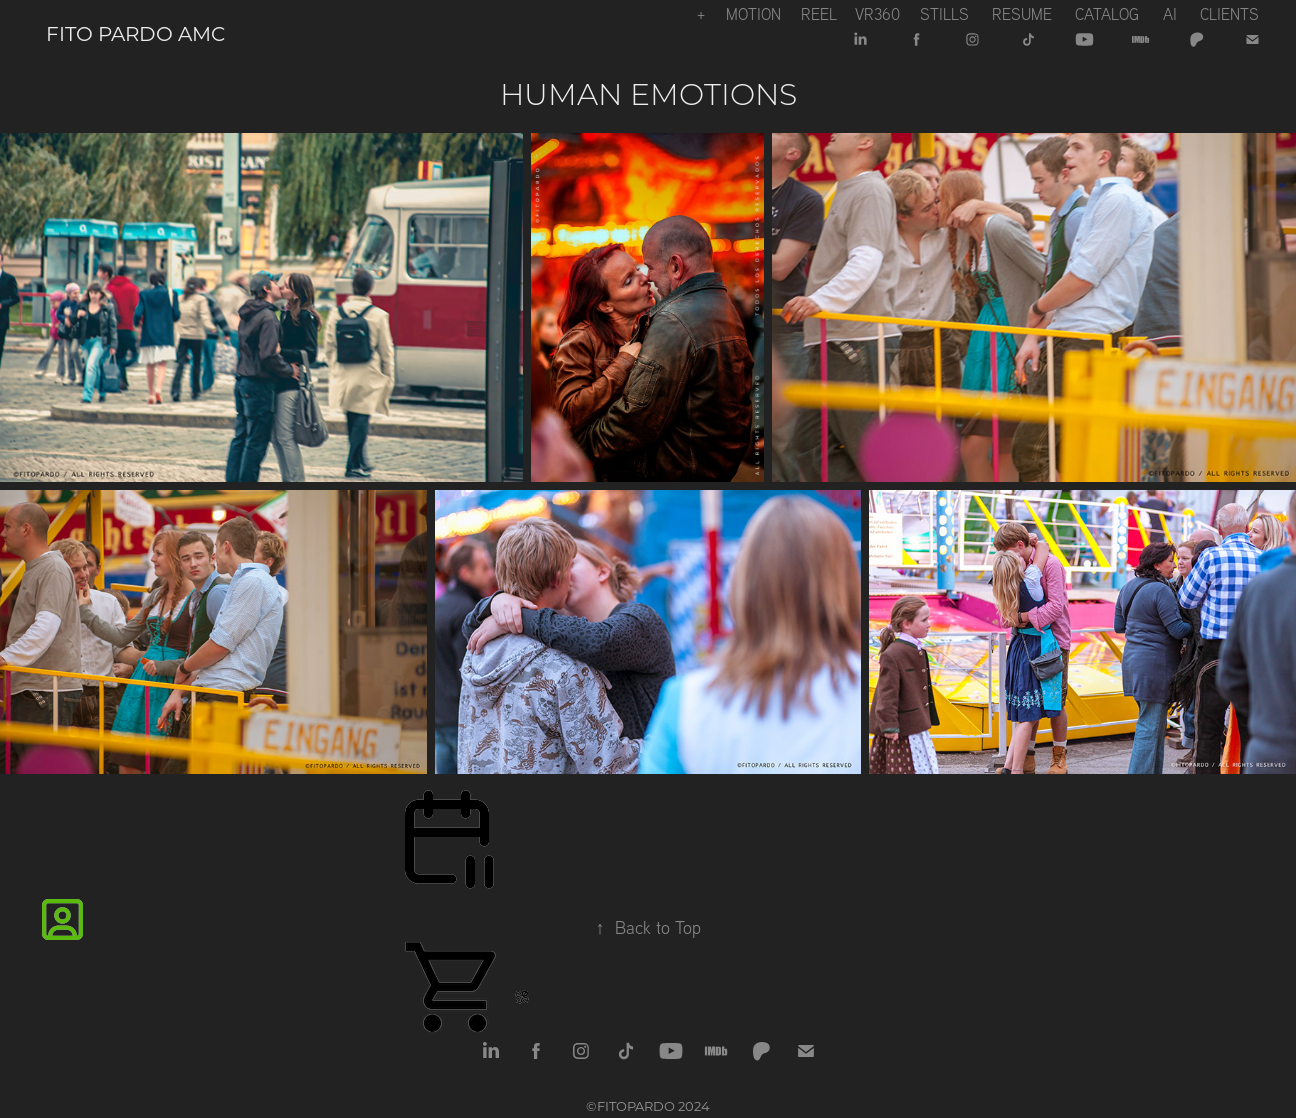 The image size is (1296, 1118). I want to click on link to 4chan website or community, so click(522, 997).